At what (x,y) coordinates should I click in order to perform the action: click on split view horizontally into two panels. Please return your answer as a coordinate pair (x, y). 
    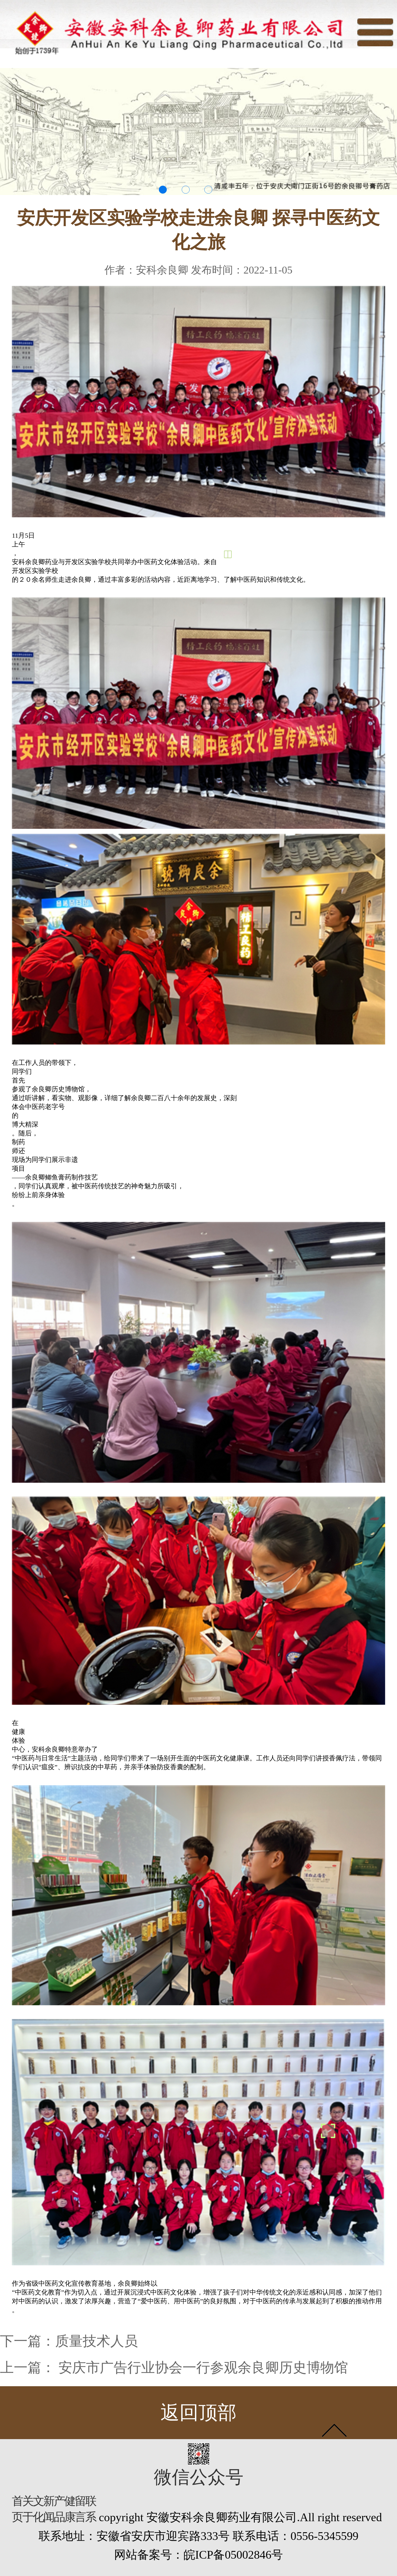
    Looking at the image, I should click on (228, 554).